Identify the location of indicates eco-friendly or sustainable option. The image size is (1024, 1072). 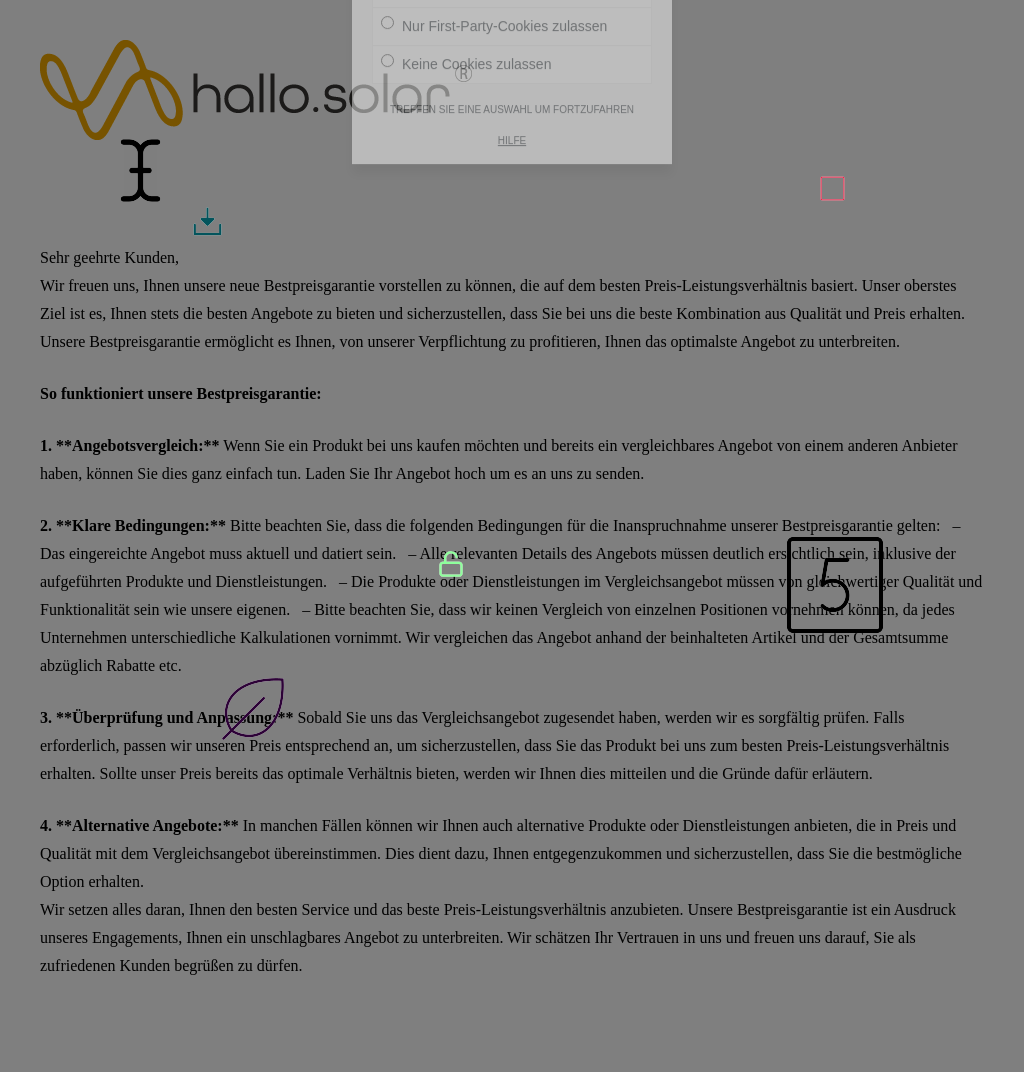
(253, 709).